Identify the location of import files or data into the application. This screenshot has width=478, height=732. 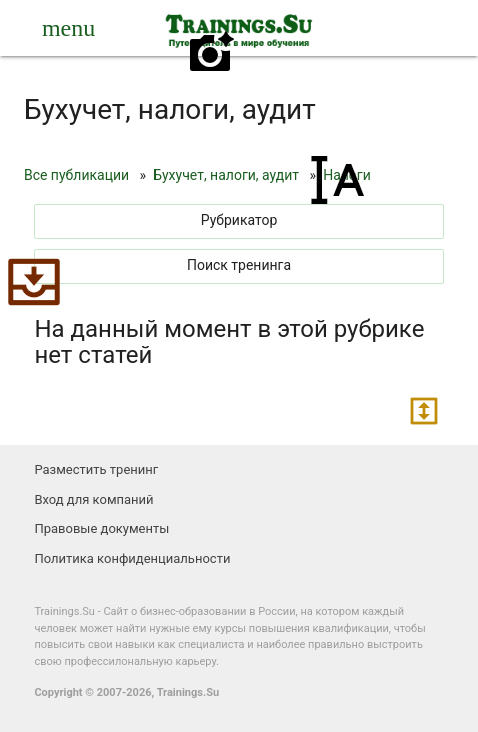
(34, 282).